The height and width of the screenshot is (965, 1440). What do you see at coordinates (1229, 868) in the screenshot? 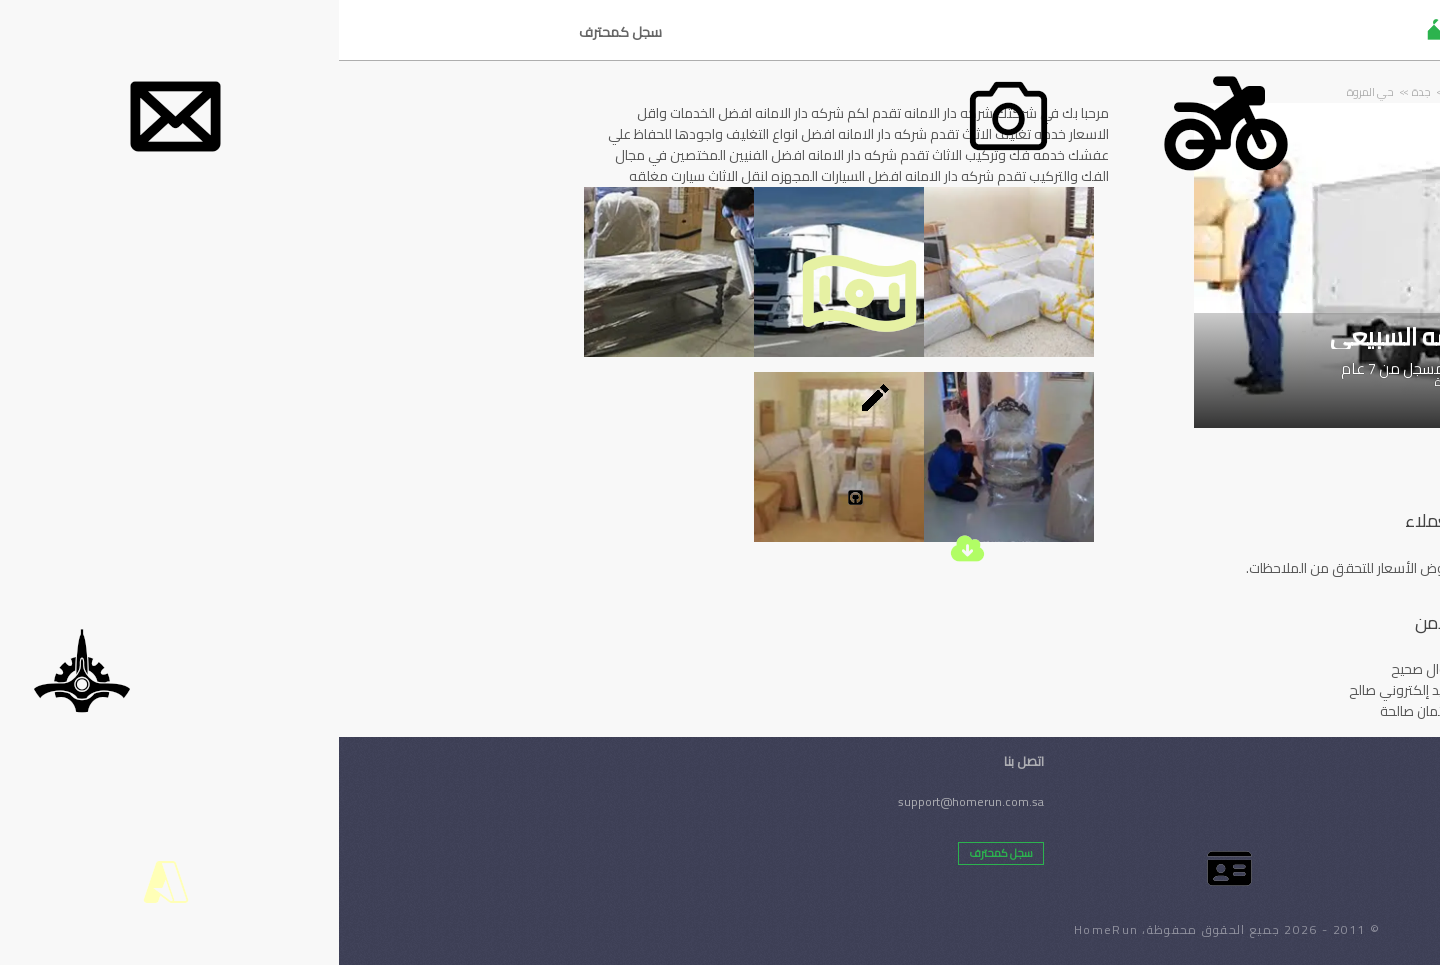
I see `view your driver's license or ID card` at bounding box center [1229, 868].